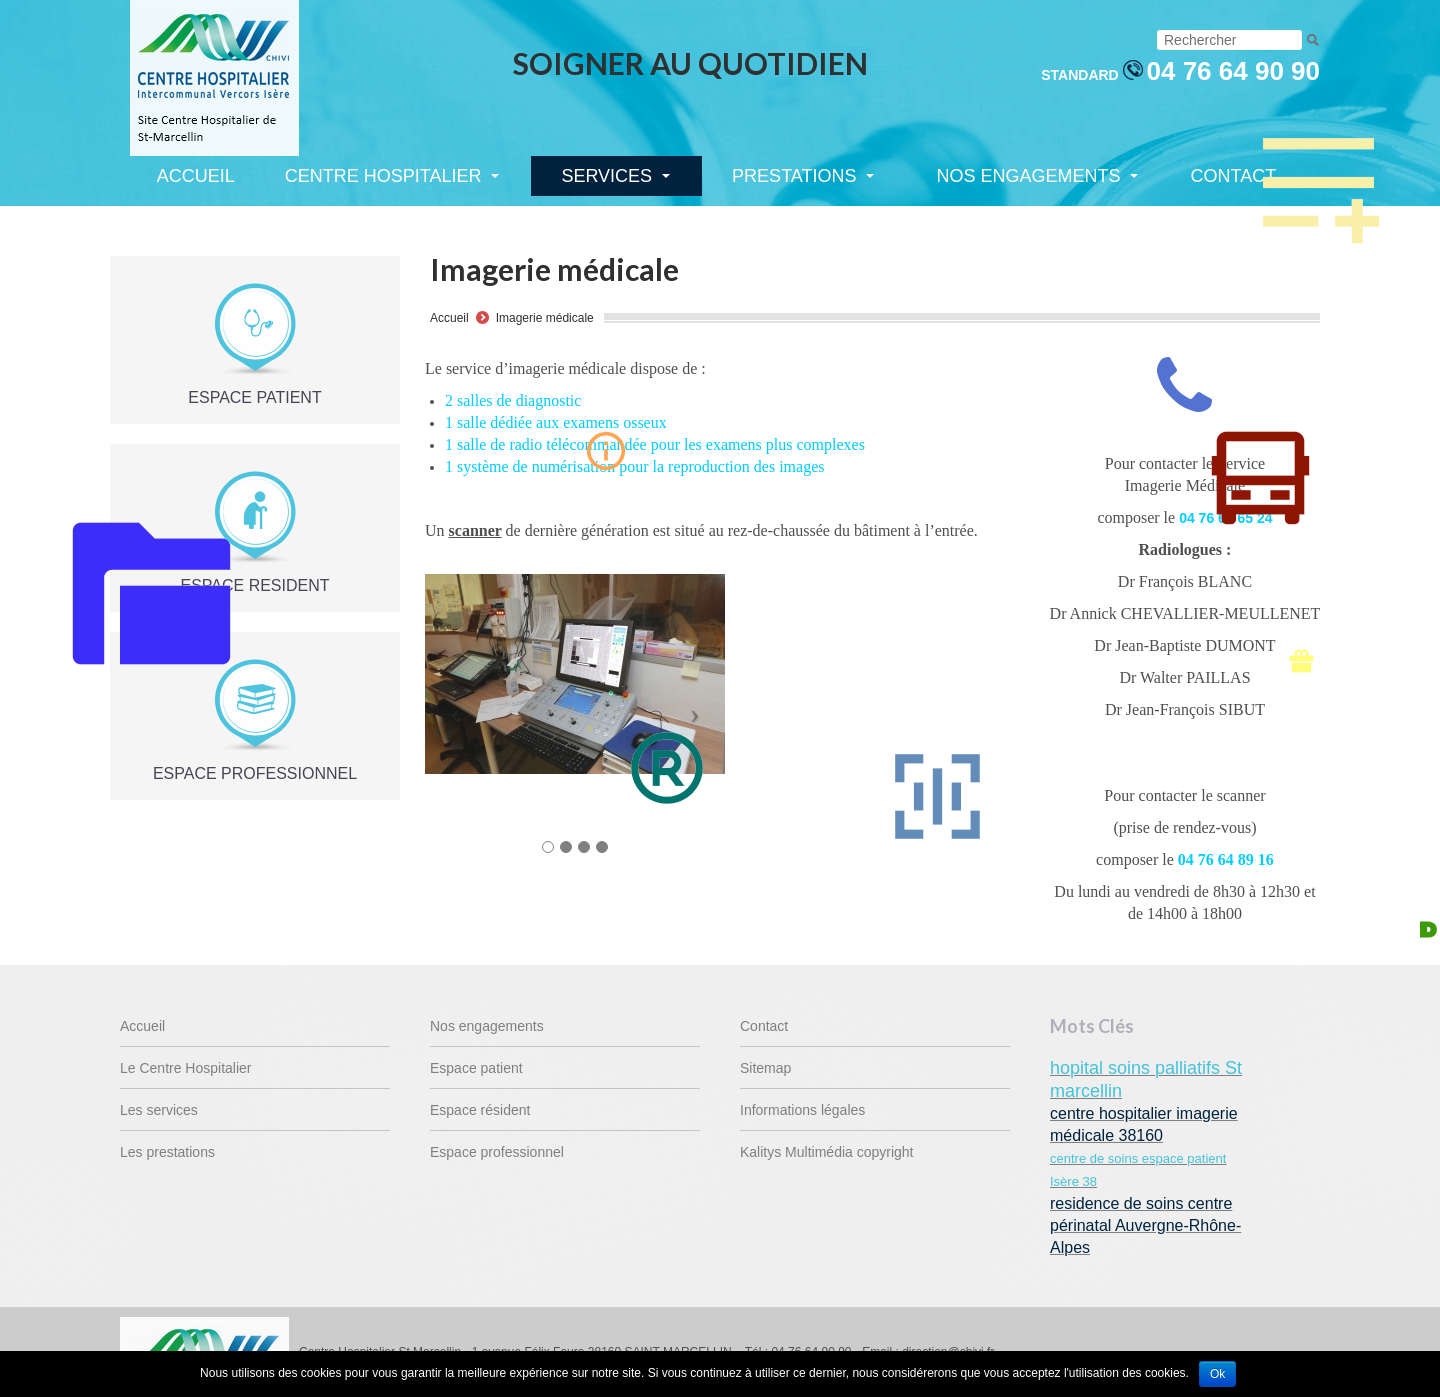 The image size is (1440, 1397). I want to click on view public transit options, so click(1260, 475).